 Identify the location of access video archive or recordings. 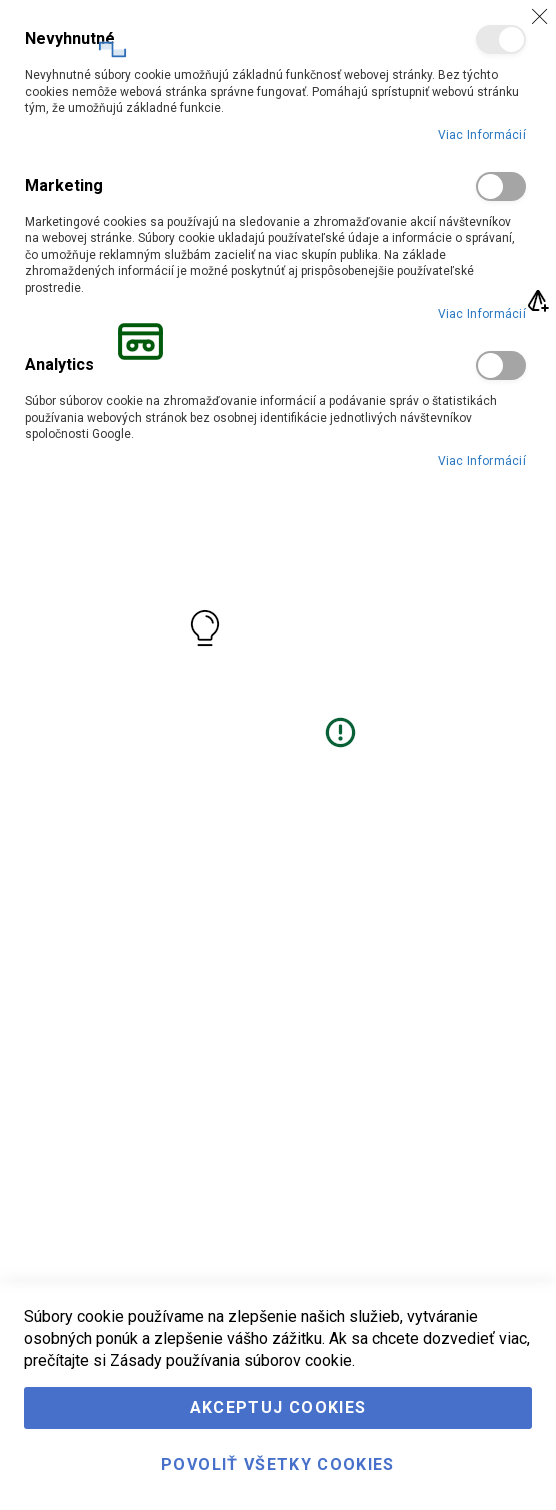
(140, 341).